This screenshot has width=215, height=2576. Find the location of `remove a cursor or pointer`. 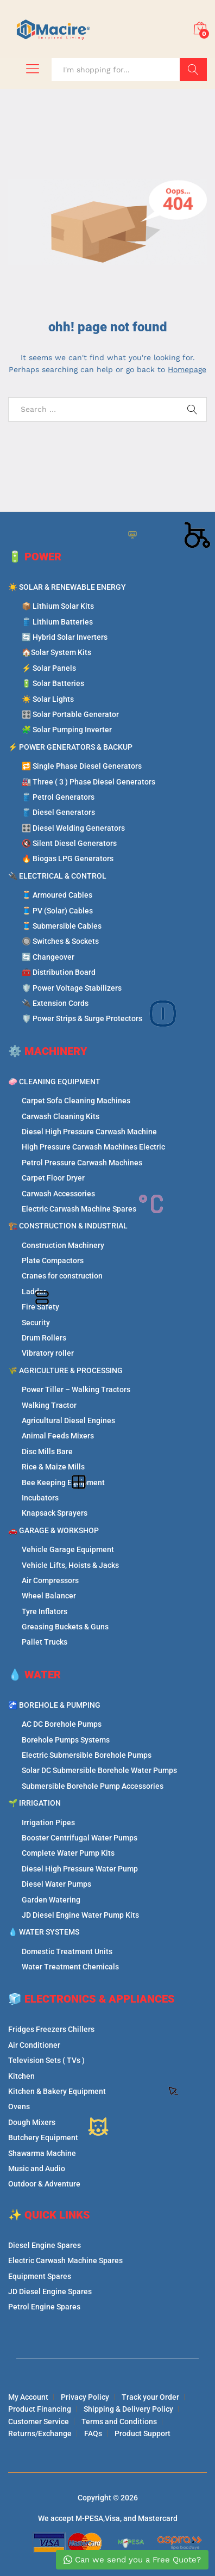

remove a cursor or pointer is located at coordinates (173, 2091).